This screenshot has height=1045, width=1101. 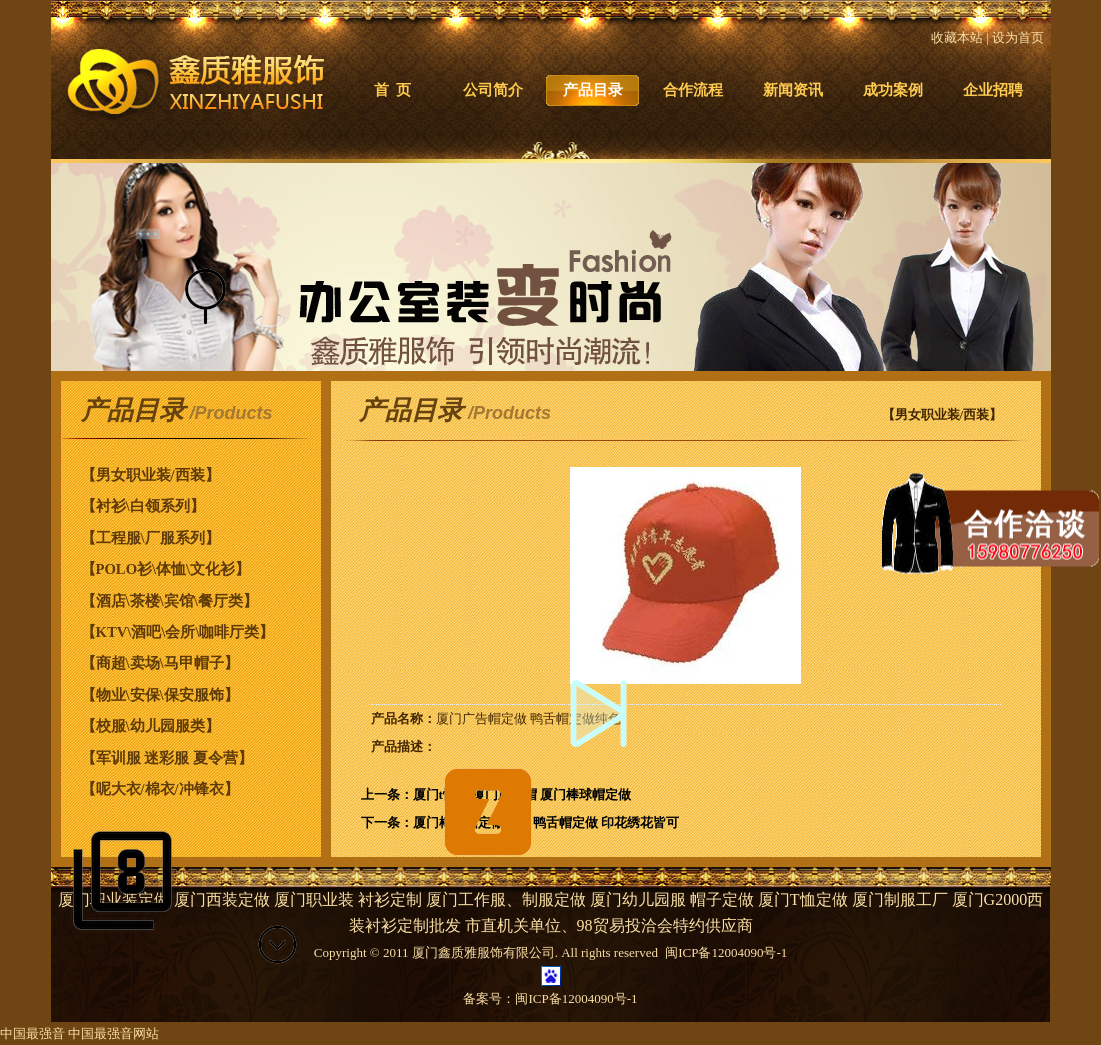 I want to click on select neuter or non-binary gender option, so click(x=205, y=295).